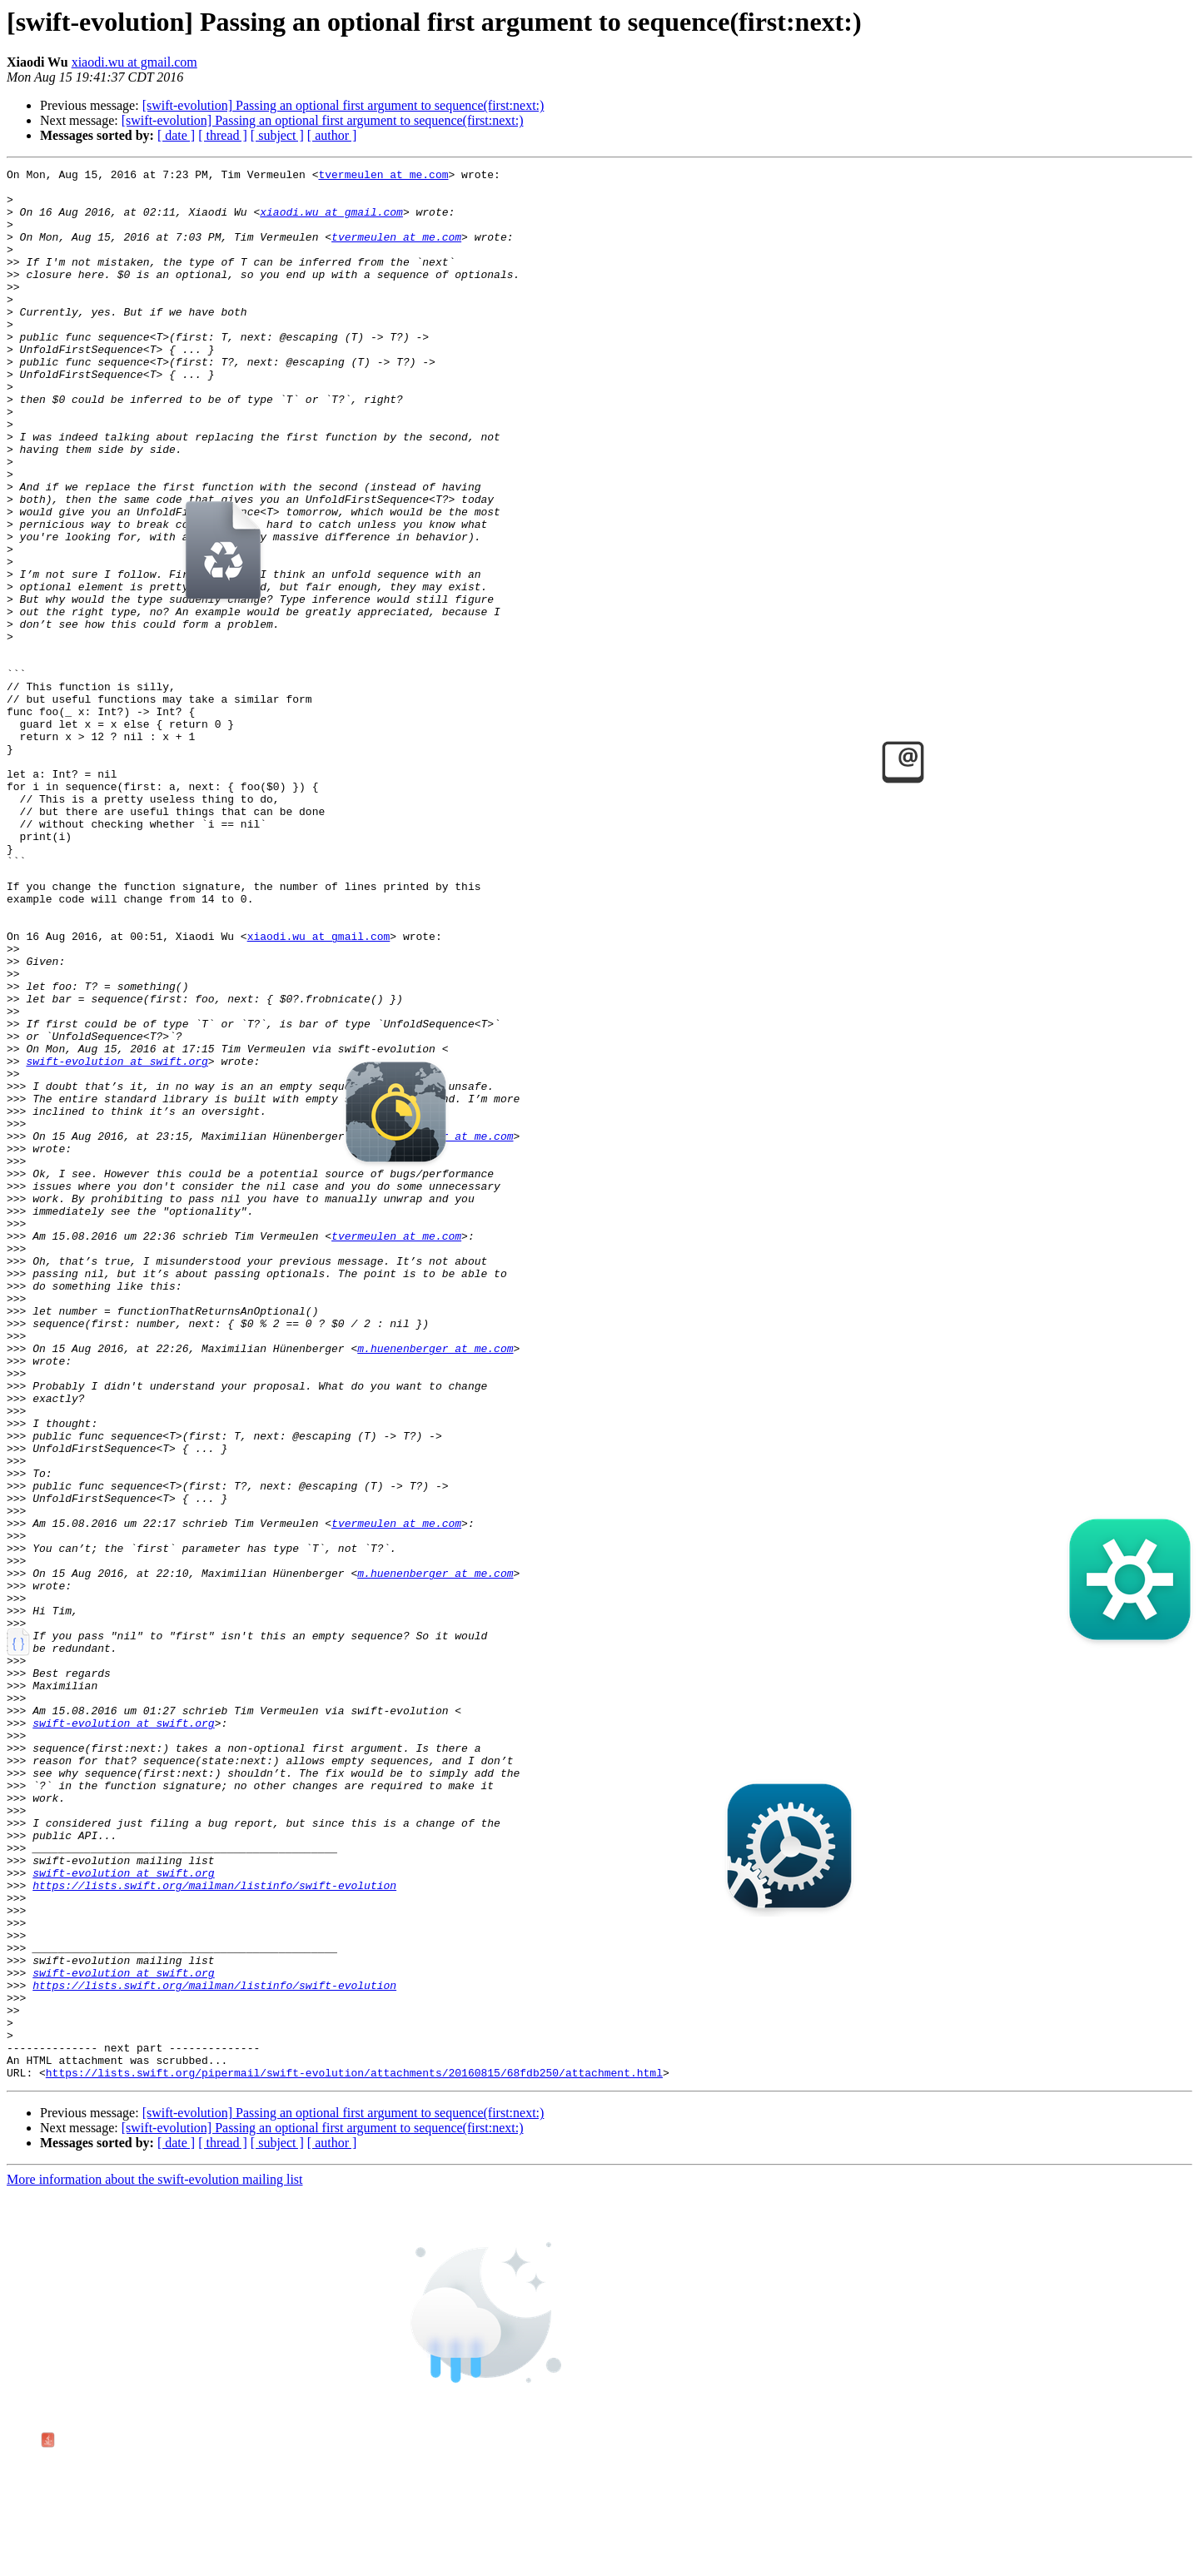 Image resolution: width=1199 pixels, height=2576 pixels. What do you see at coordinates (18, 1642) in the screenshot?
I see `a CSS stylesheet file` at bounding box center [18, 1642].